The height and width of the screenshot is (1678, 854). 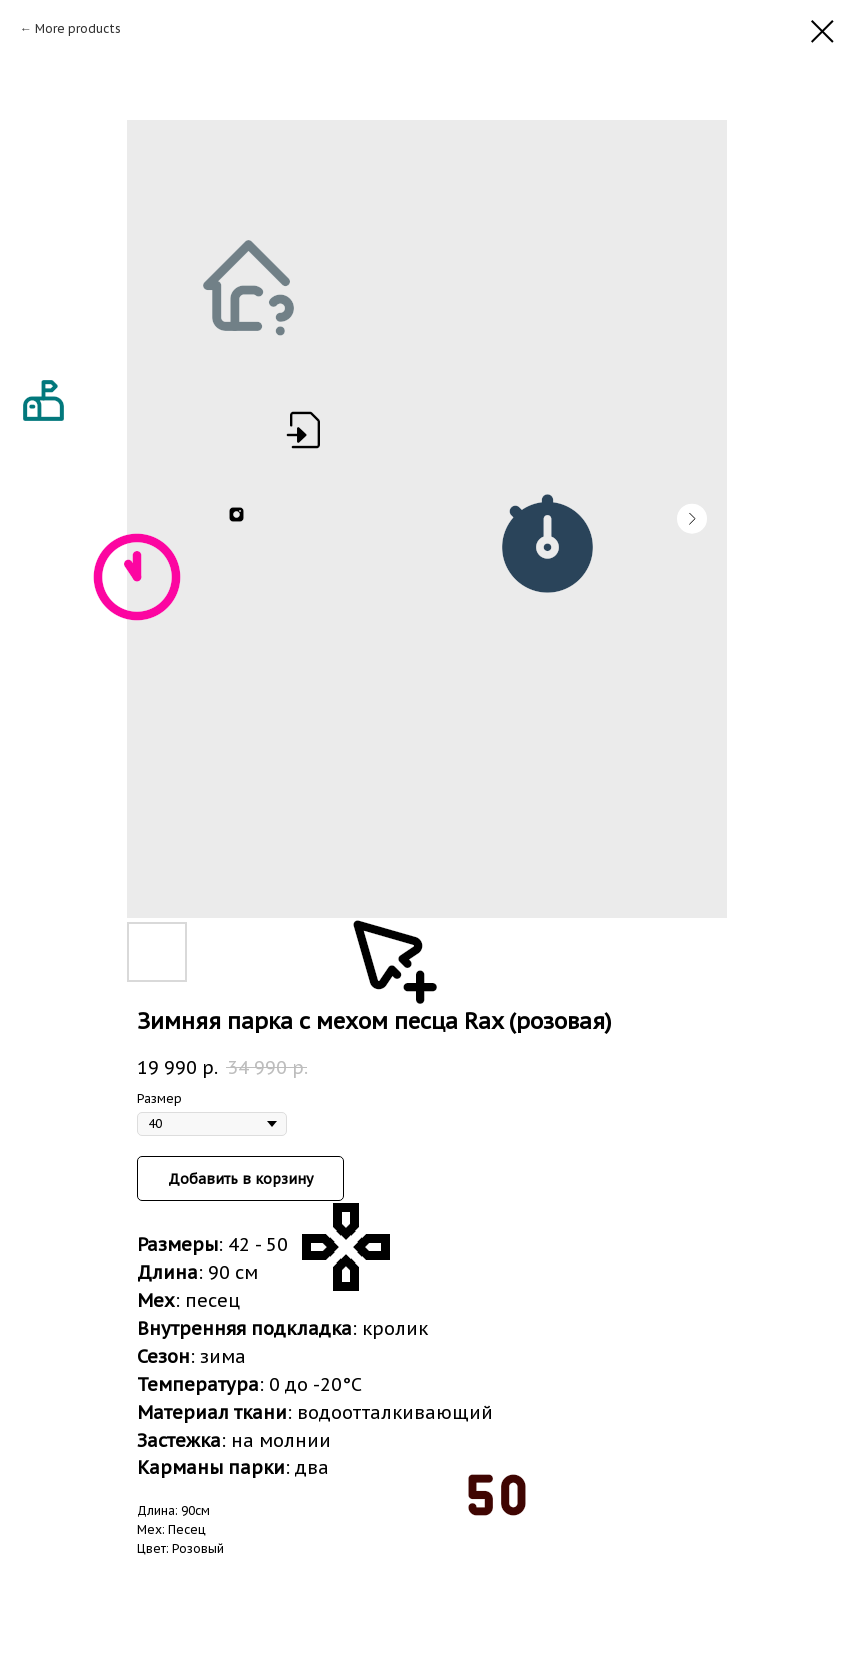 What do you see at coordinates (236, 514) in the screenshot?
I see `open instagram app` at bounding box center [236, 514].